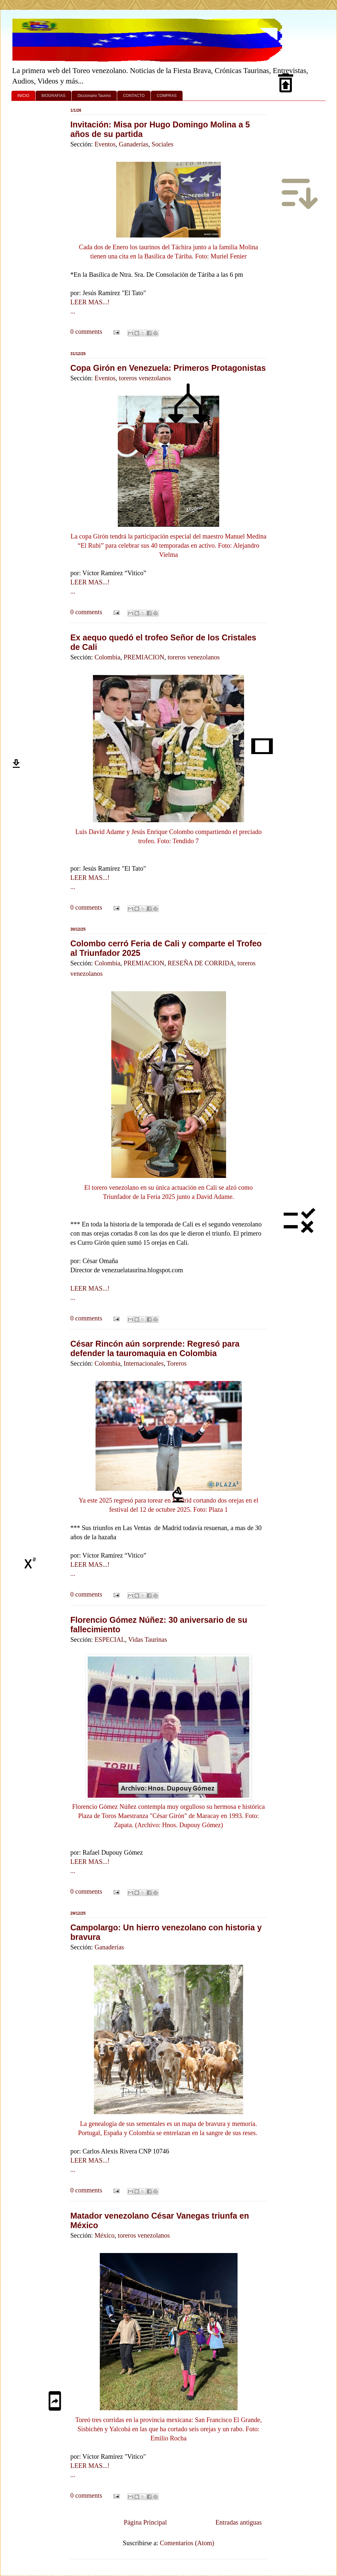 The width and height of the screenshot is (337, 2576). What do you see at coordinates (28, 1563) in the screenshot?
I see `format selected text as superscript` at bounding box center [28, 1563].